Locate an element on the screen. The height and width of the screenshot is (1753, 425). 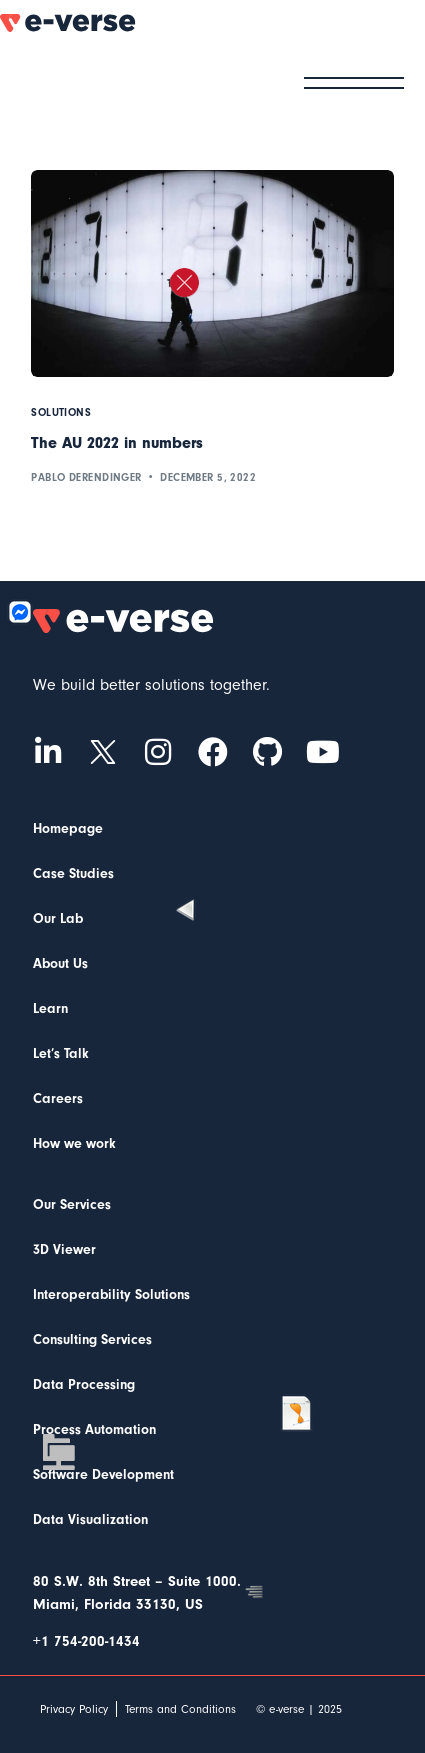
open a vector drawing or illustration file is located at coordinates (297, 1413).